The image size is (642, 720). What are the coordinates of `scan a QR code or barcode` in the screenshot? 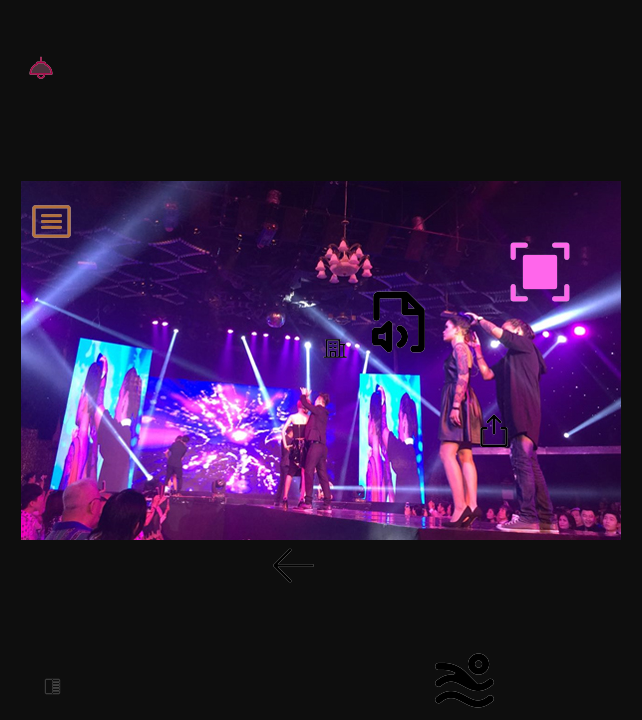 It's located at (540, 272).